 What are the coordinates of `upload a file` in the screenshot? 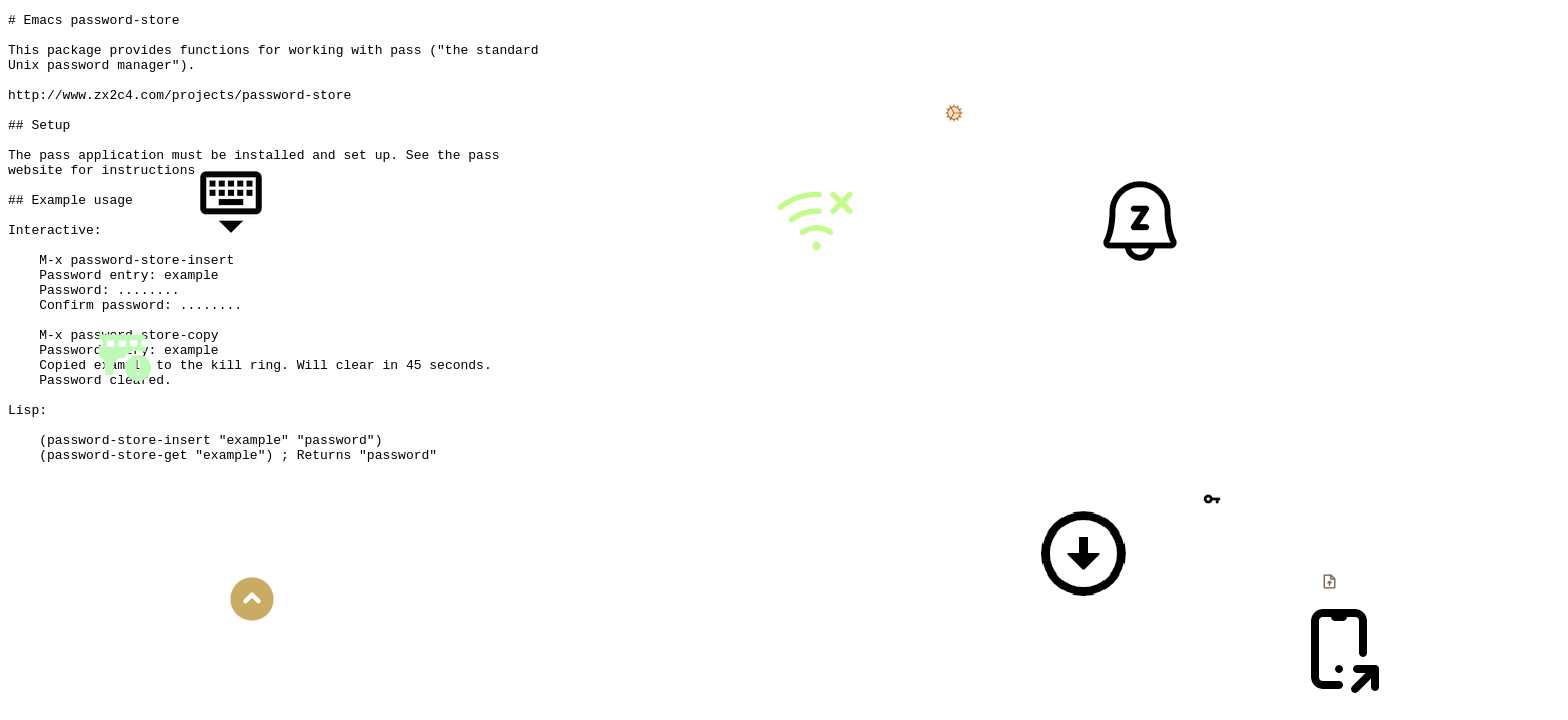 It's located at (1329, 581).